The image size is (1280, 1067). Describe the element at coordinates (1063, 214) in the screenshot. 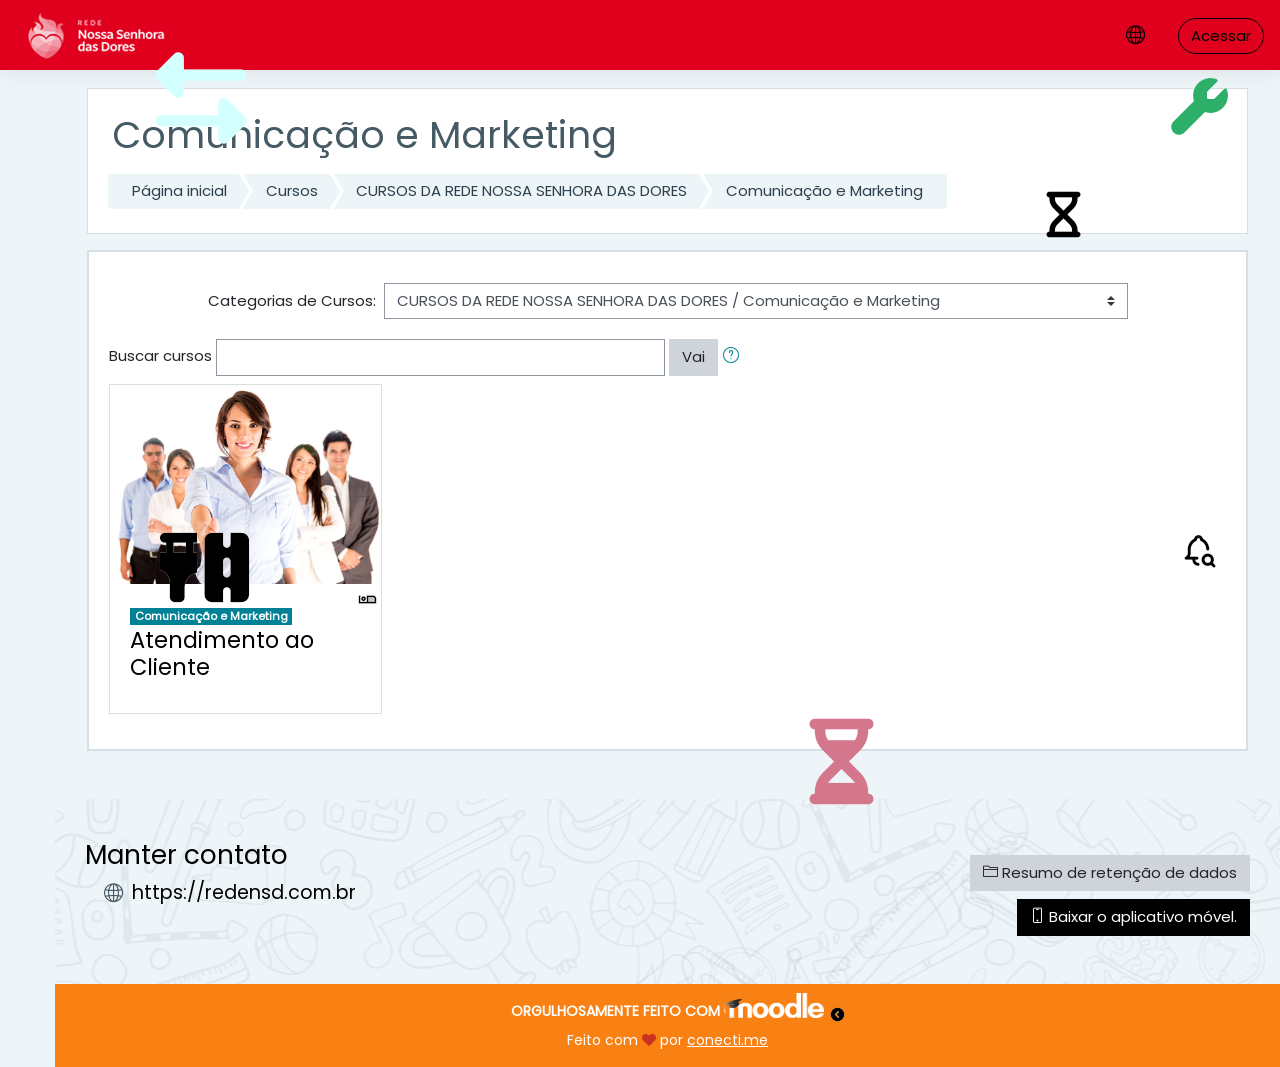

I see `indicates a loading or waiting state` at that location.